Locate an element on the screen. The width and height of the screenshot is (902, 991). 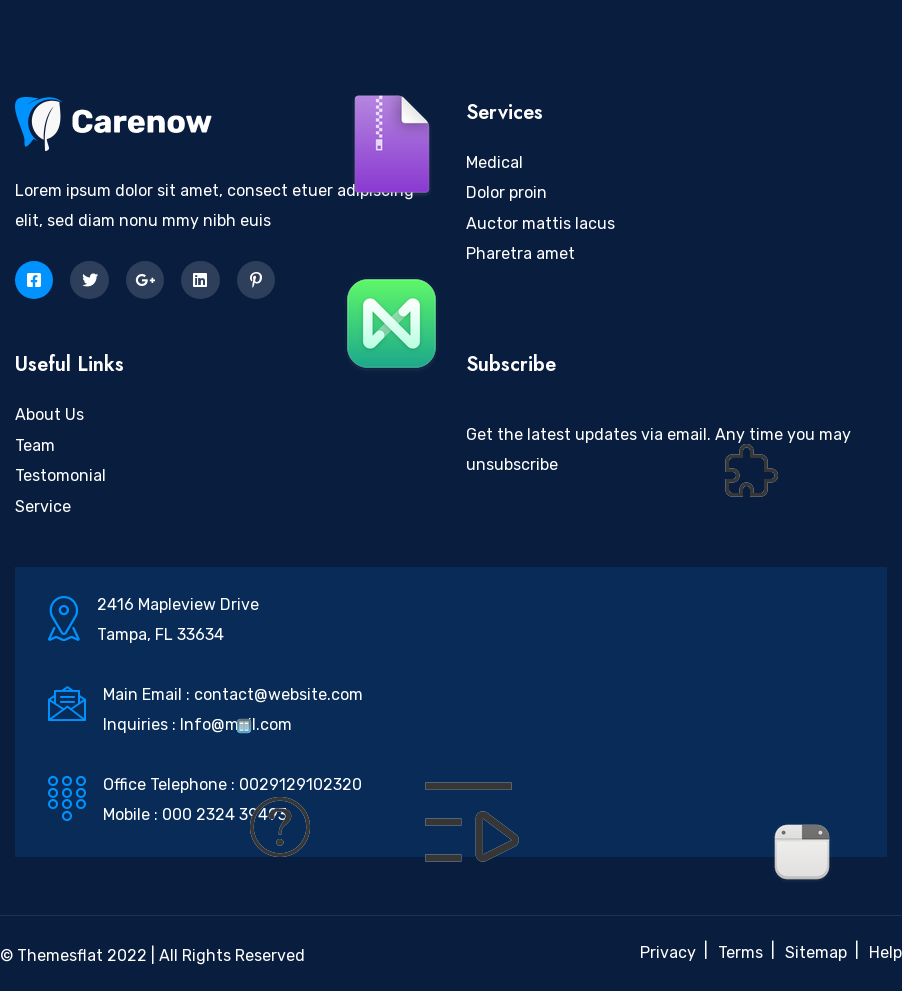
open mindmaster mind mapping application is located at coordinates (391, 323).